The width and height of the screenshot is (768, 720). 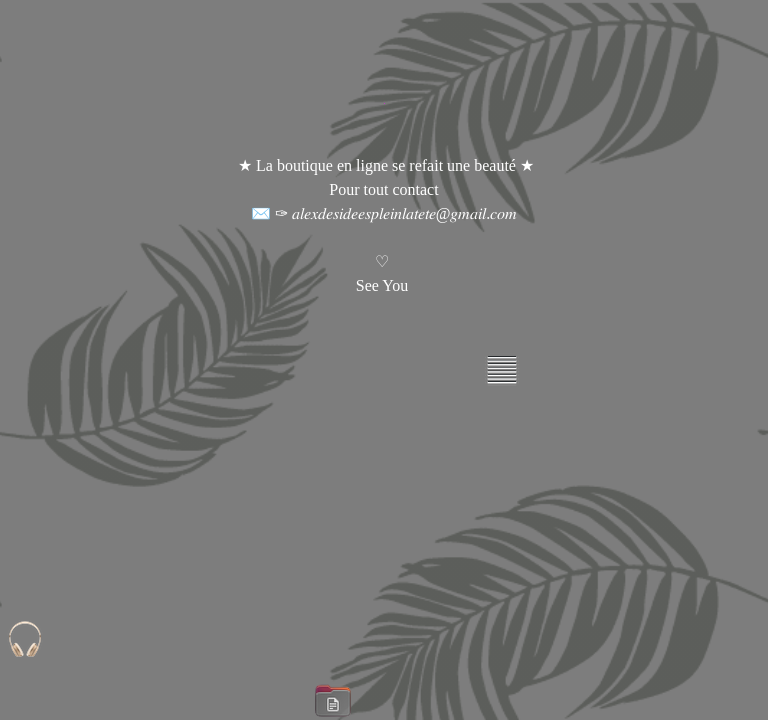 I want to click on justify text to fill the full width, so click(x=502, y=369).